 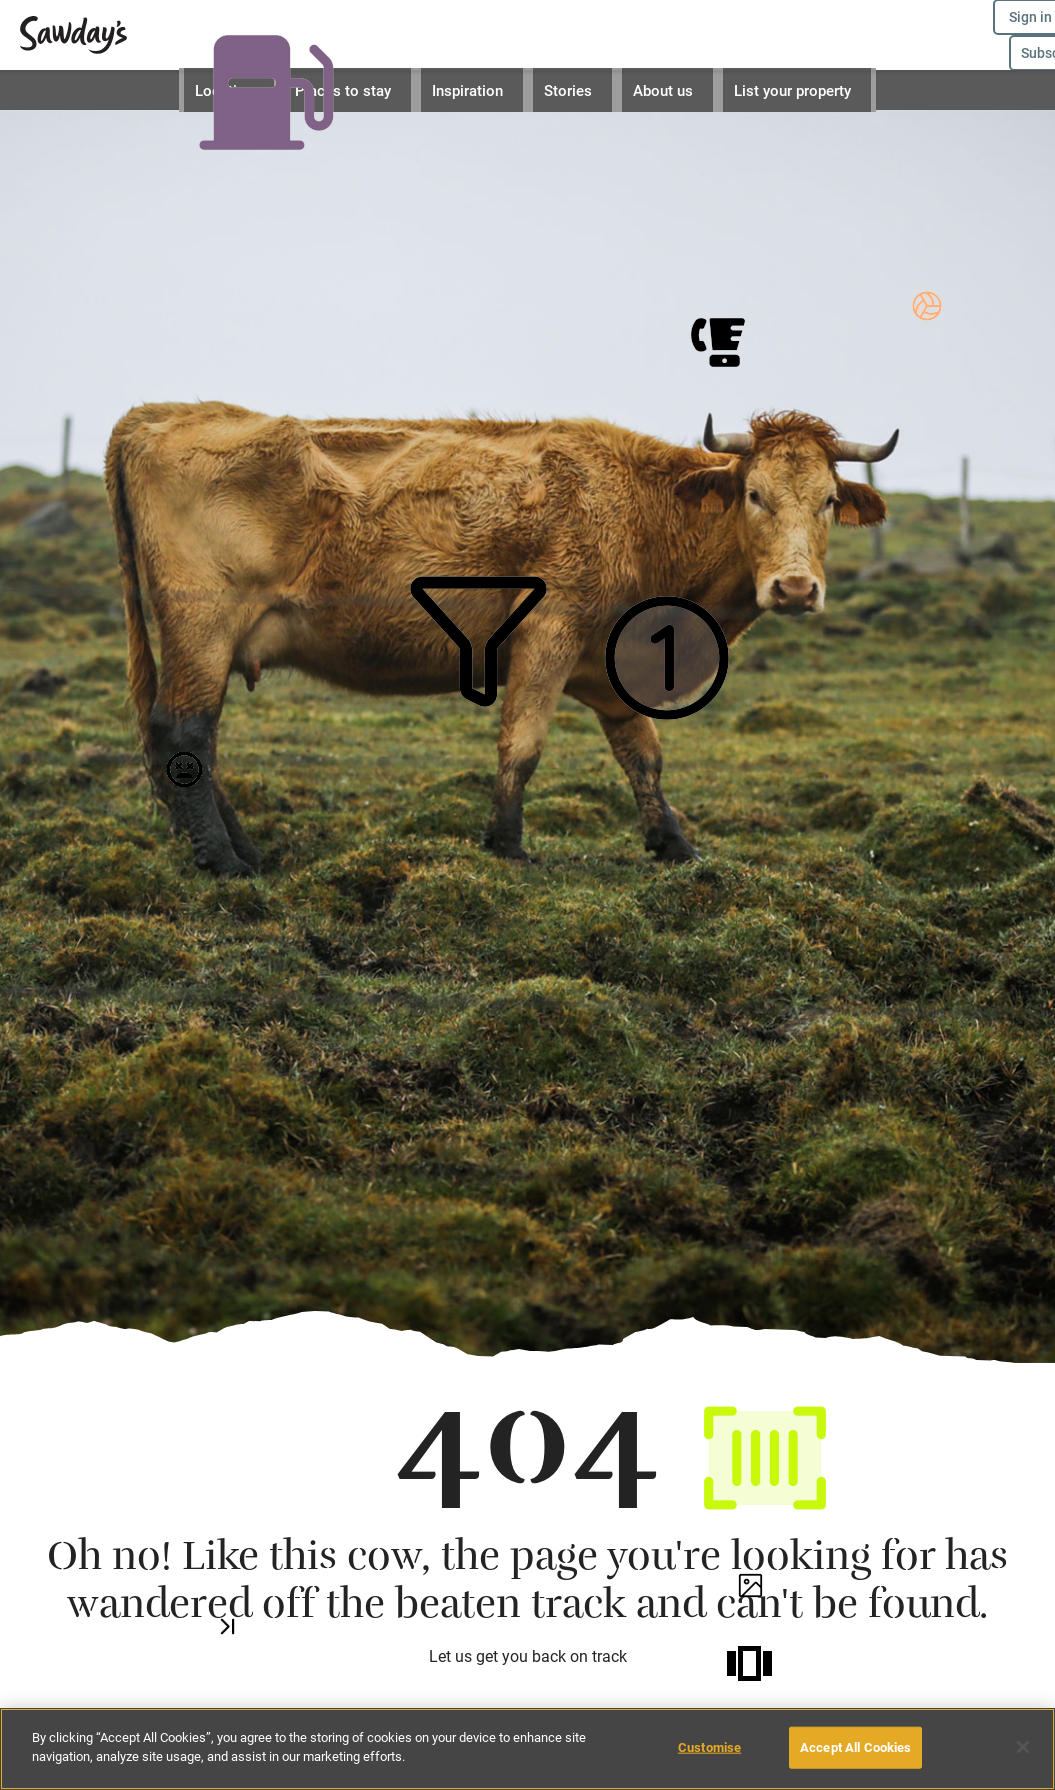 I want to click on skip to the end of a playlist or track, so click(x=227, y=1626).